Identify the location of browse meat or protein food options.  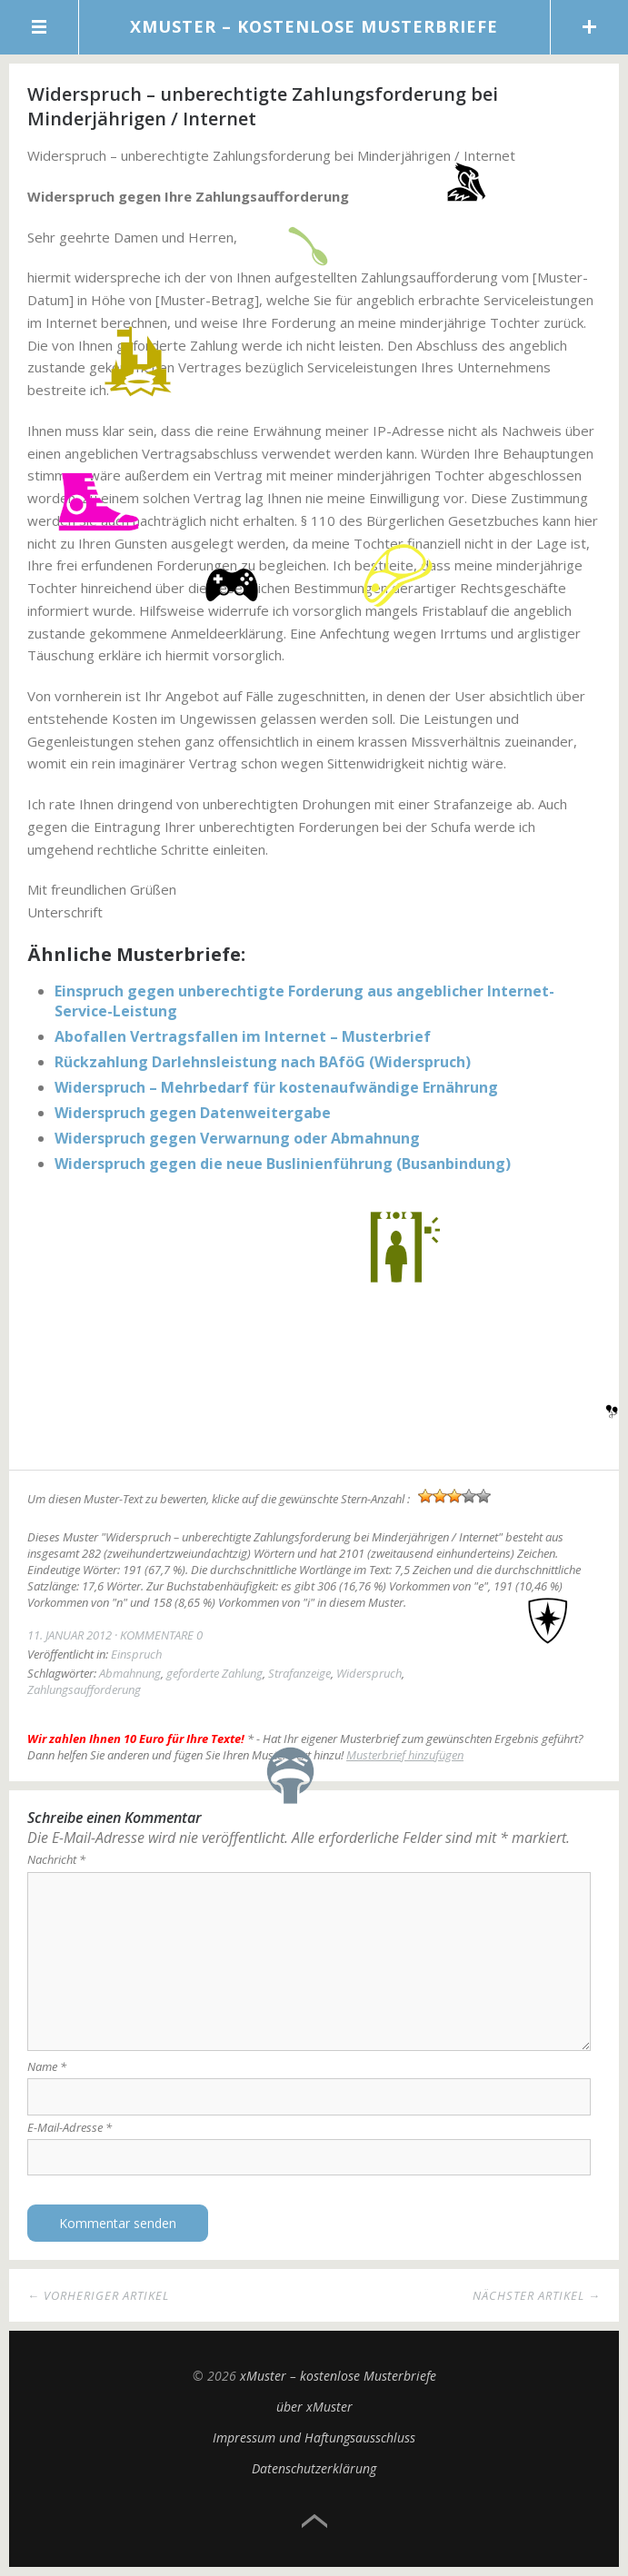
(398, 576).